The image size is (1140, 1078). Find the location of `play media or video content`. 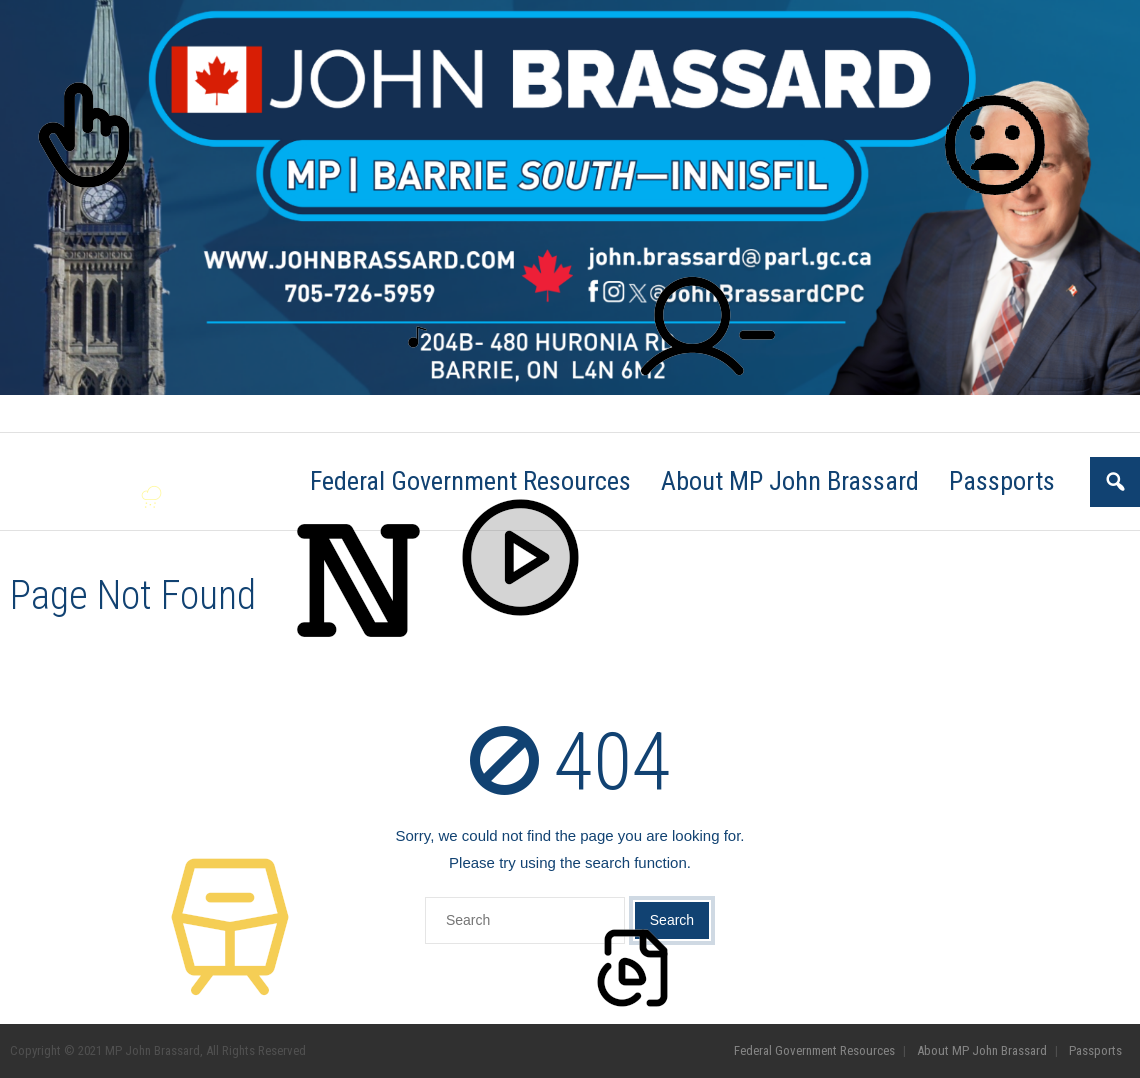

play media or video content is located at coordinates (520, 557).